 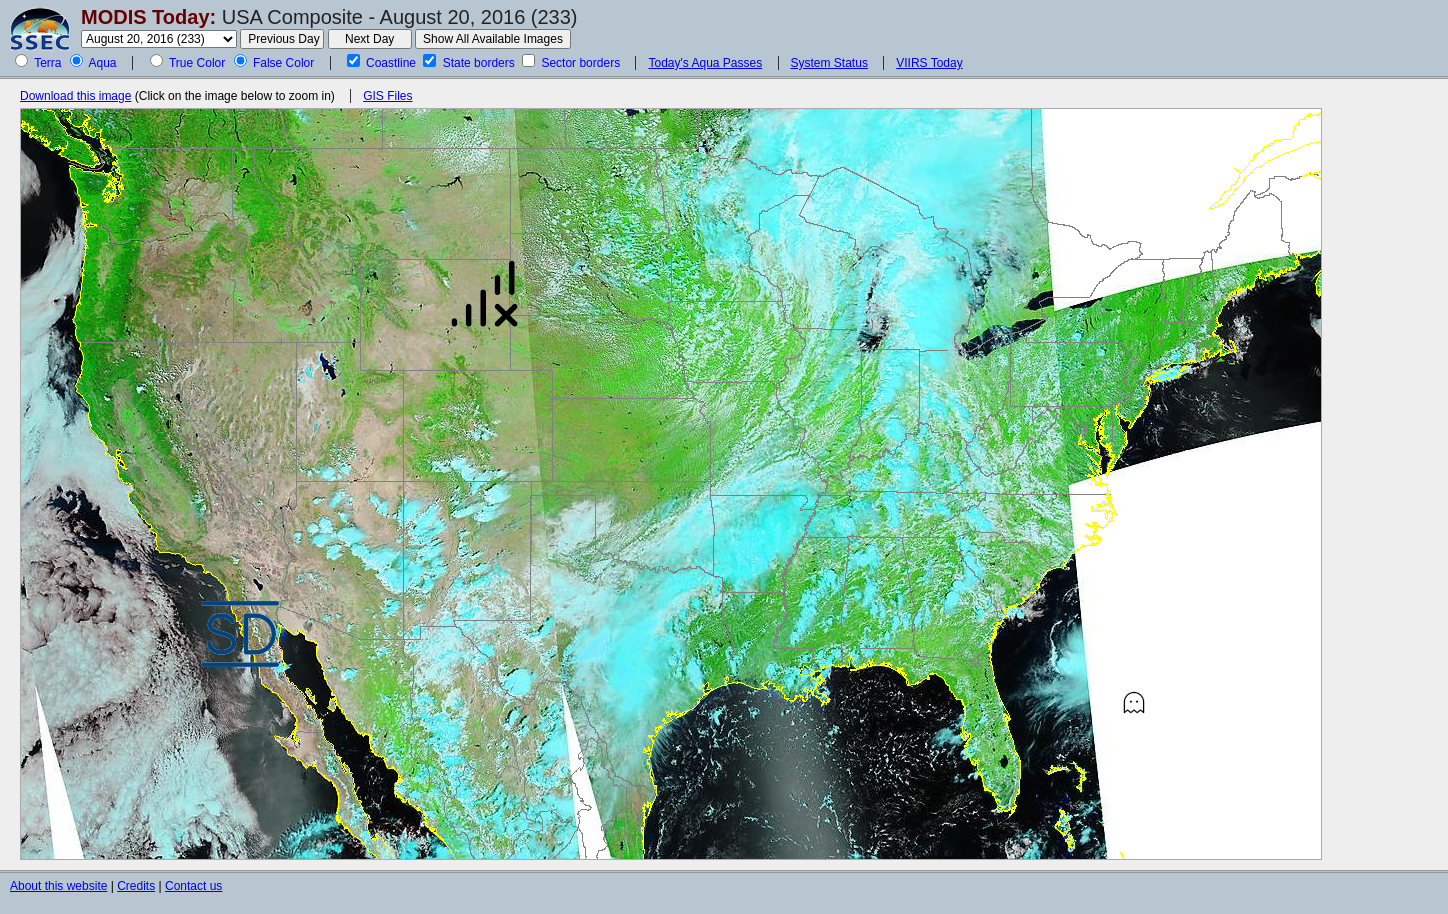 I want to click on toggle ghost mode or invisible status, so click(x=1134, y=703).